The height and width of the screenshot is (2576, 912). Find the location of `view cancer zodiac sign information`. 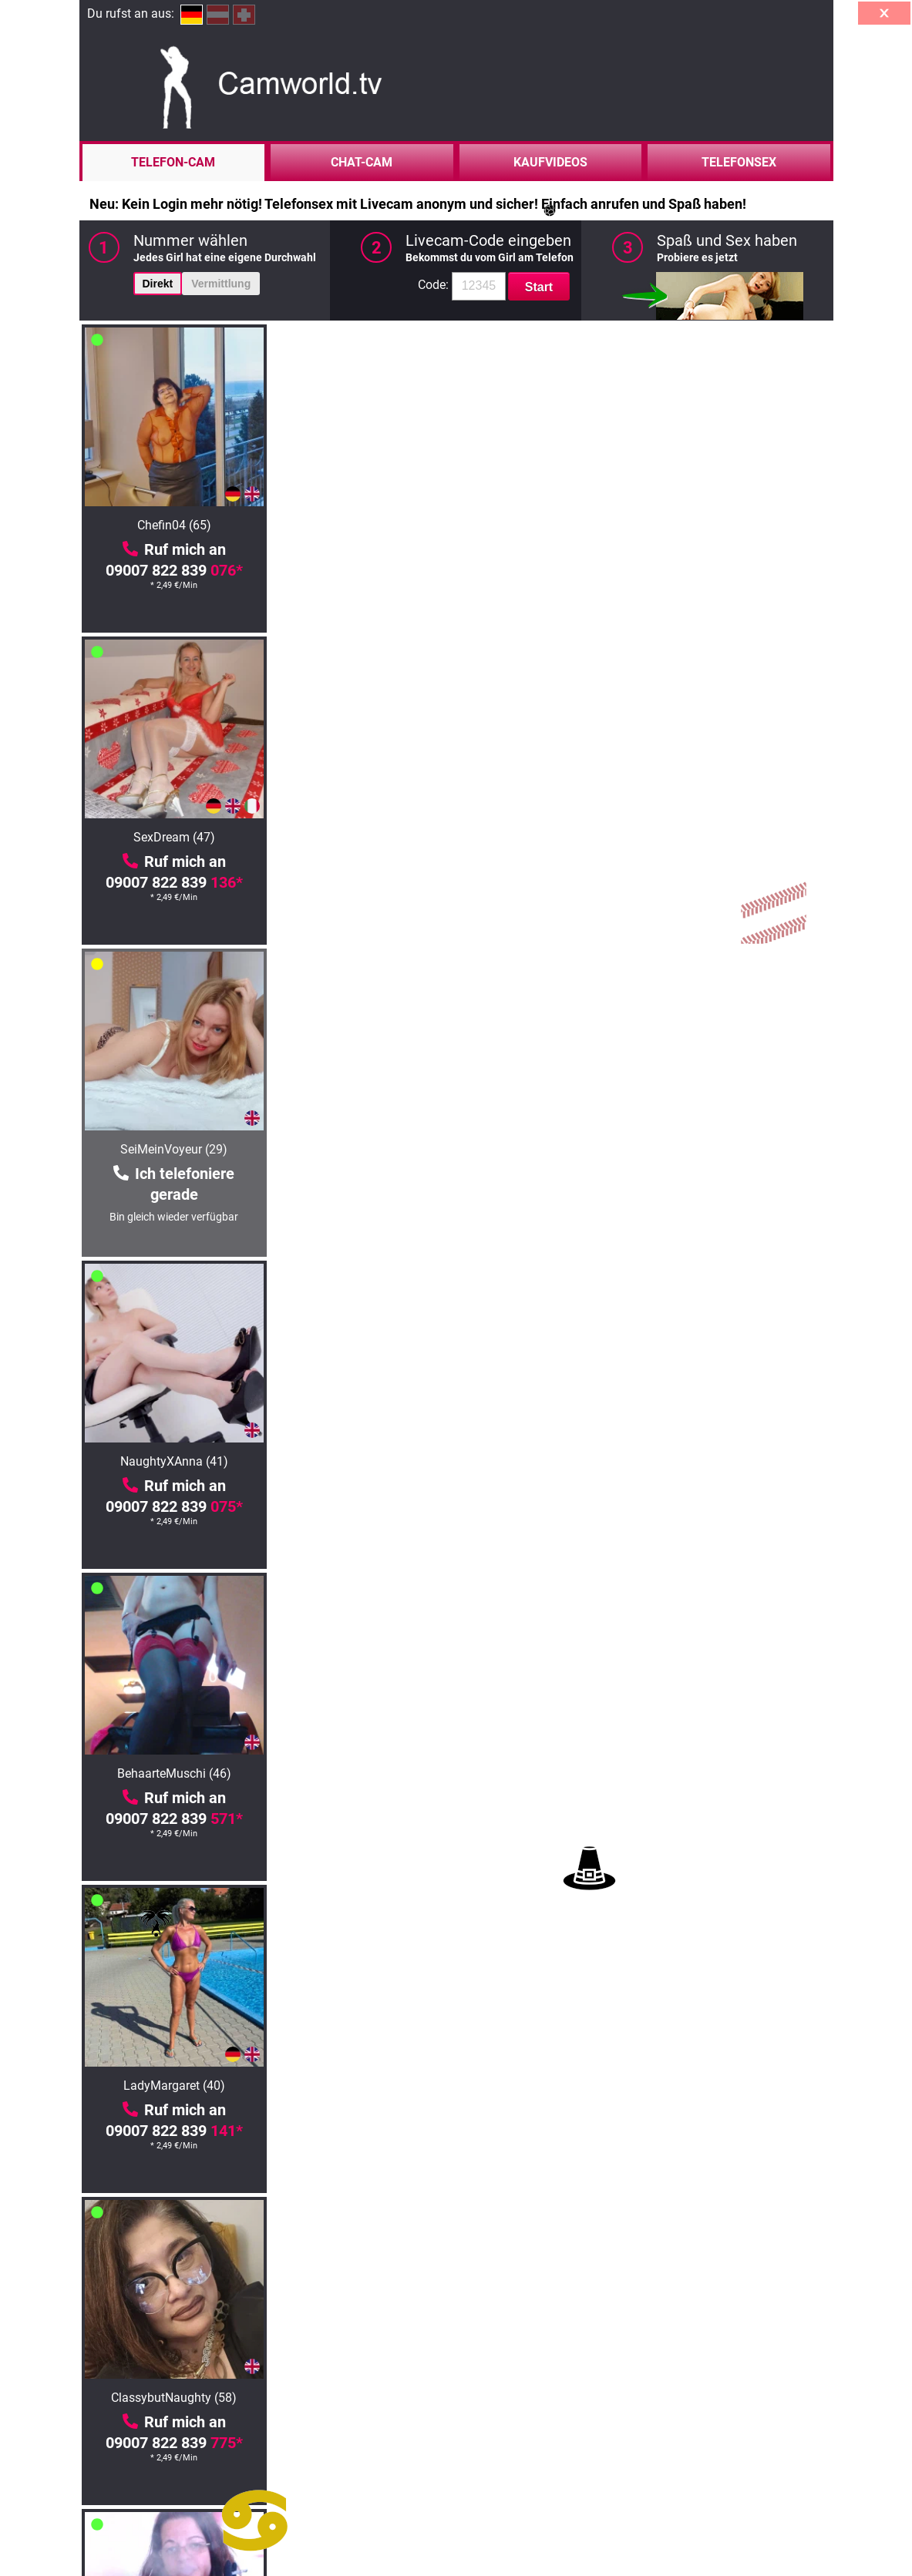

view cancer zodiac sign information is located at coordinates (254, 2521).